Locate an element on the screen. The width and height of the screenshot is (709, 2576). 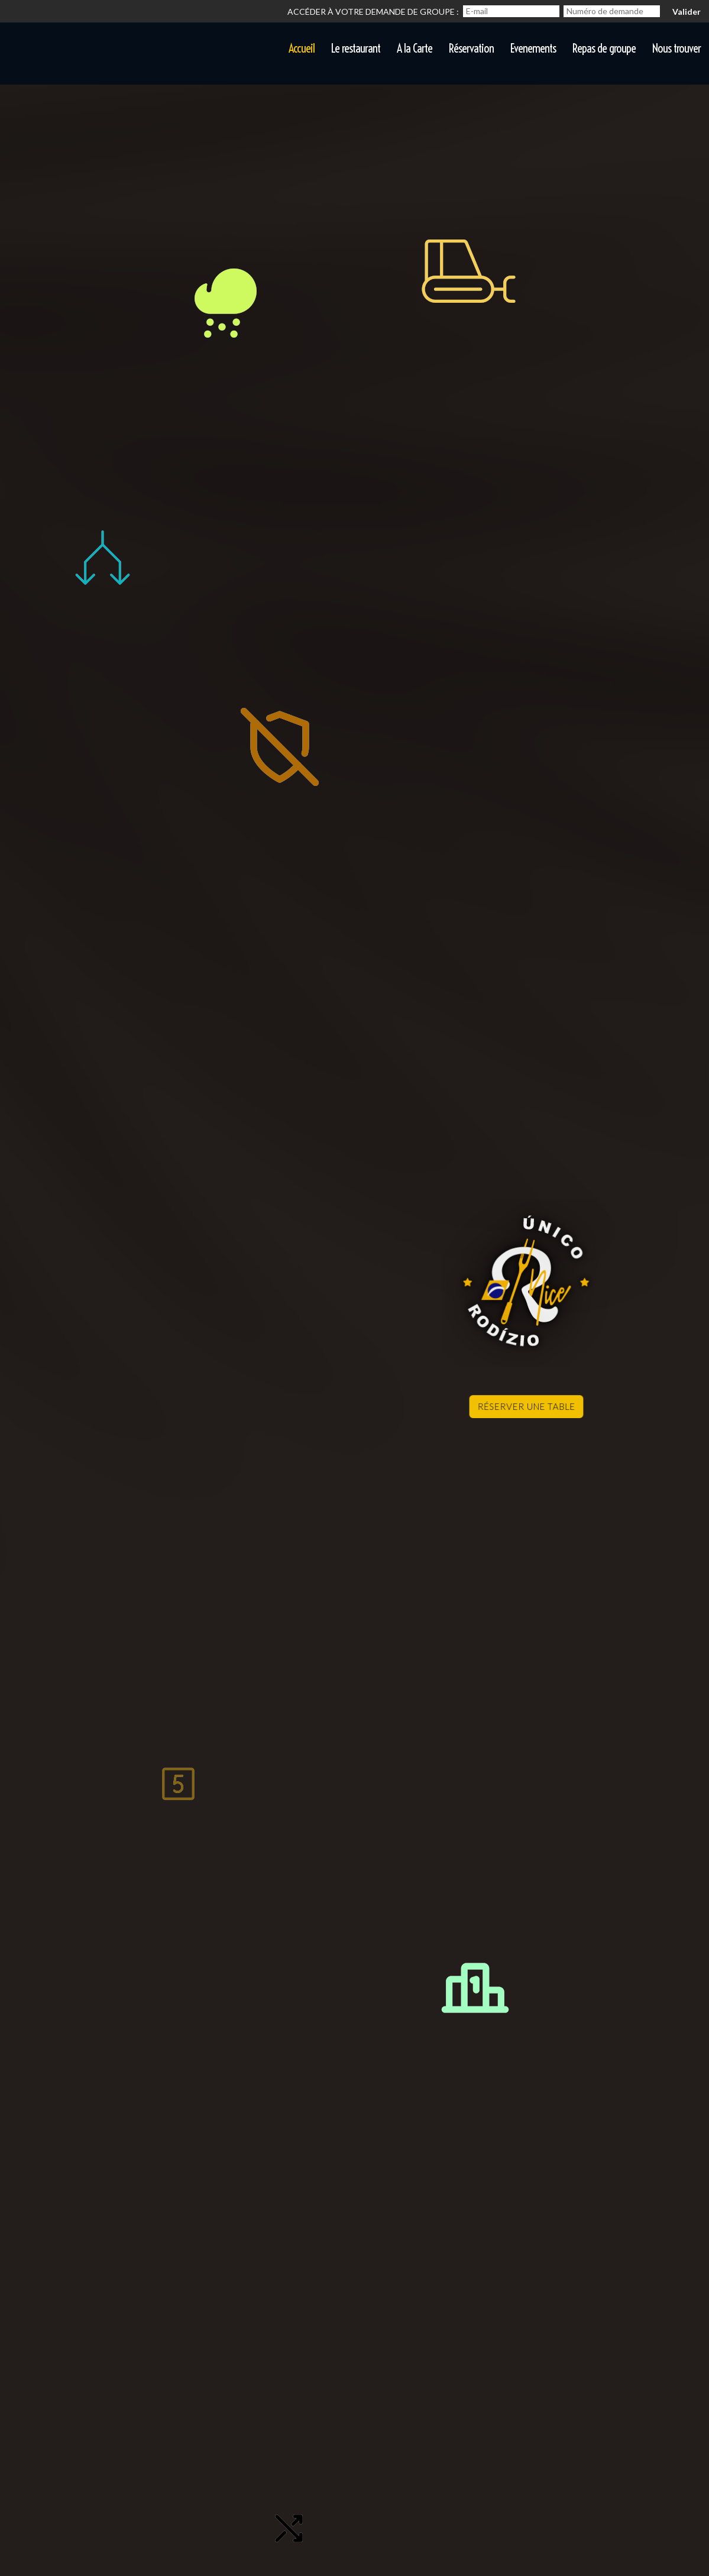
shuffle or randomize content order is located at coordinates (289, 2528).